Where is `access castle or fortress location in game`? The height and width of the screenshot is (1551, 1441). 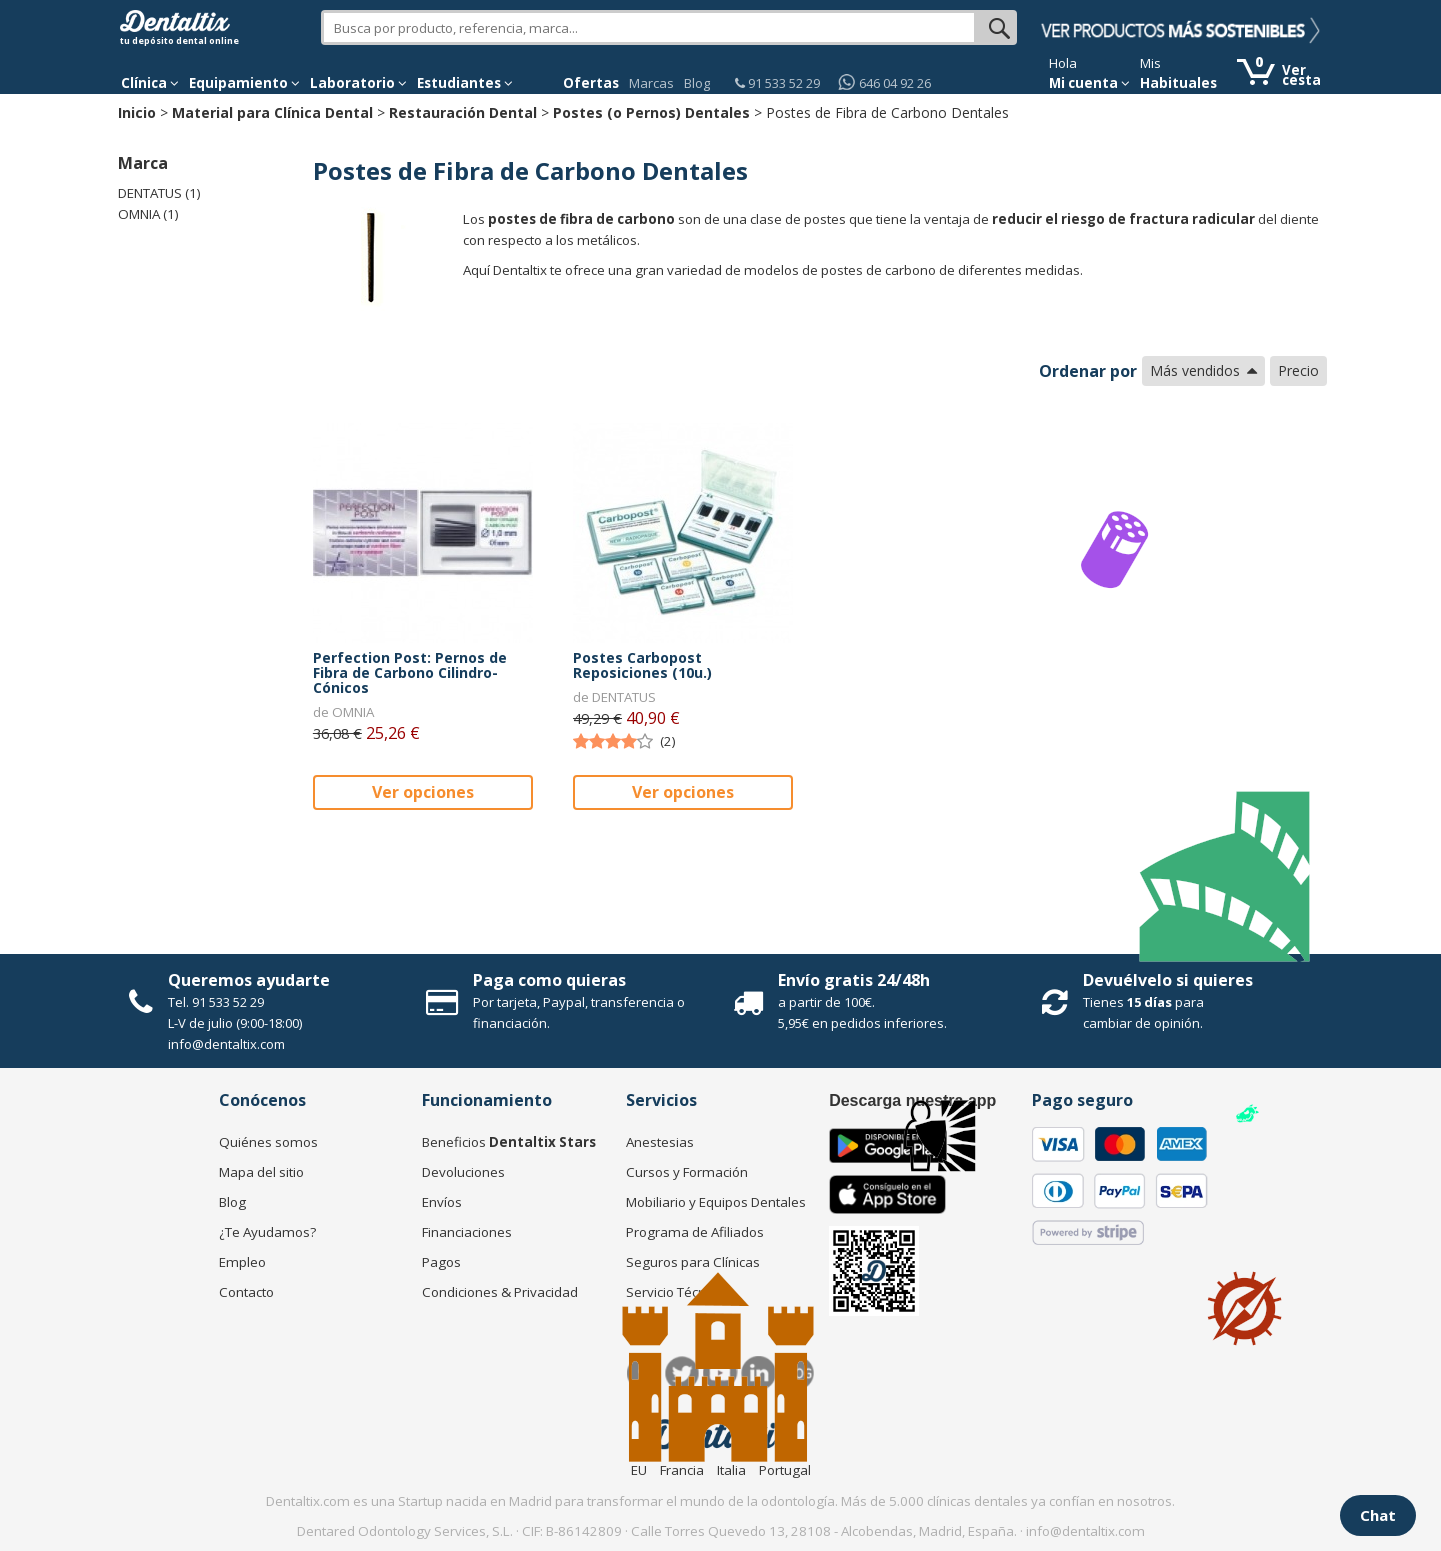
access castle or fortress location in game is located at coordinates (718, 1367).